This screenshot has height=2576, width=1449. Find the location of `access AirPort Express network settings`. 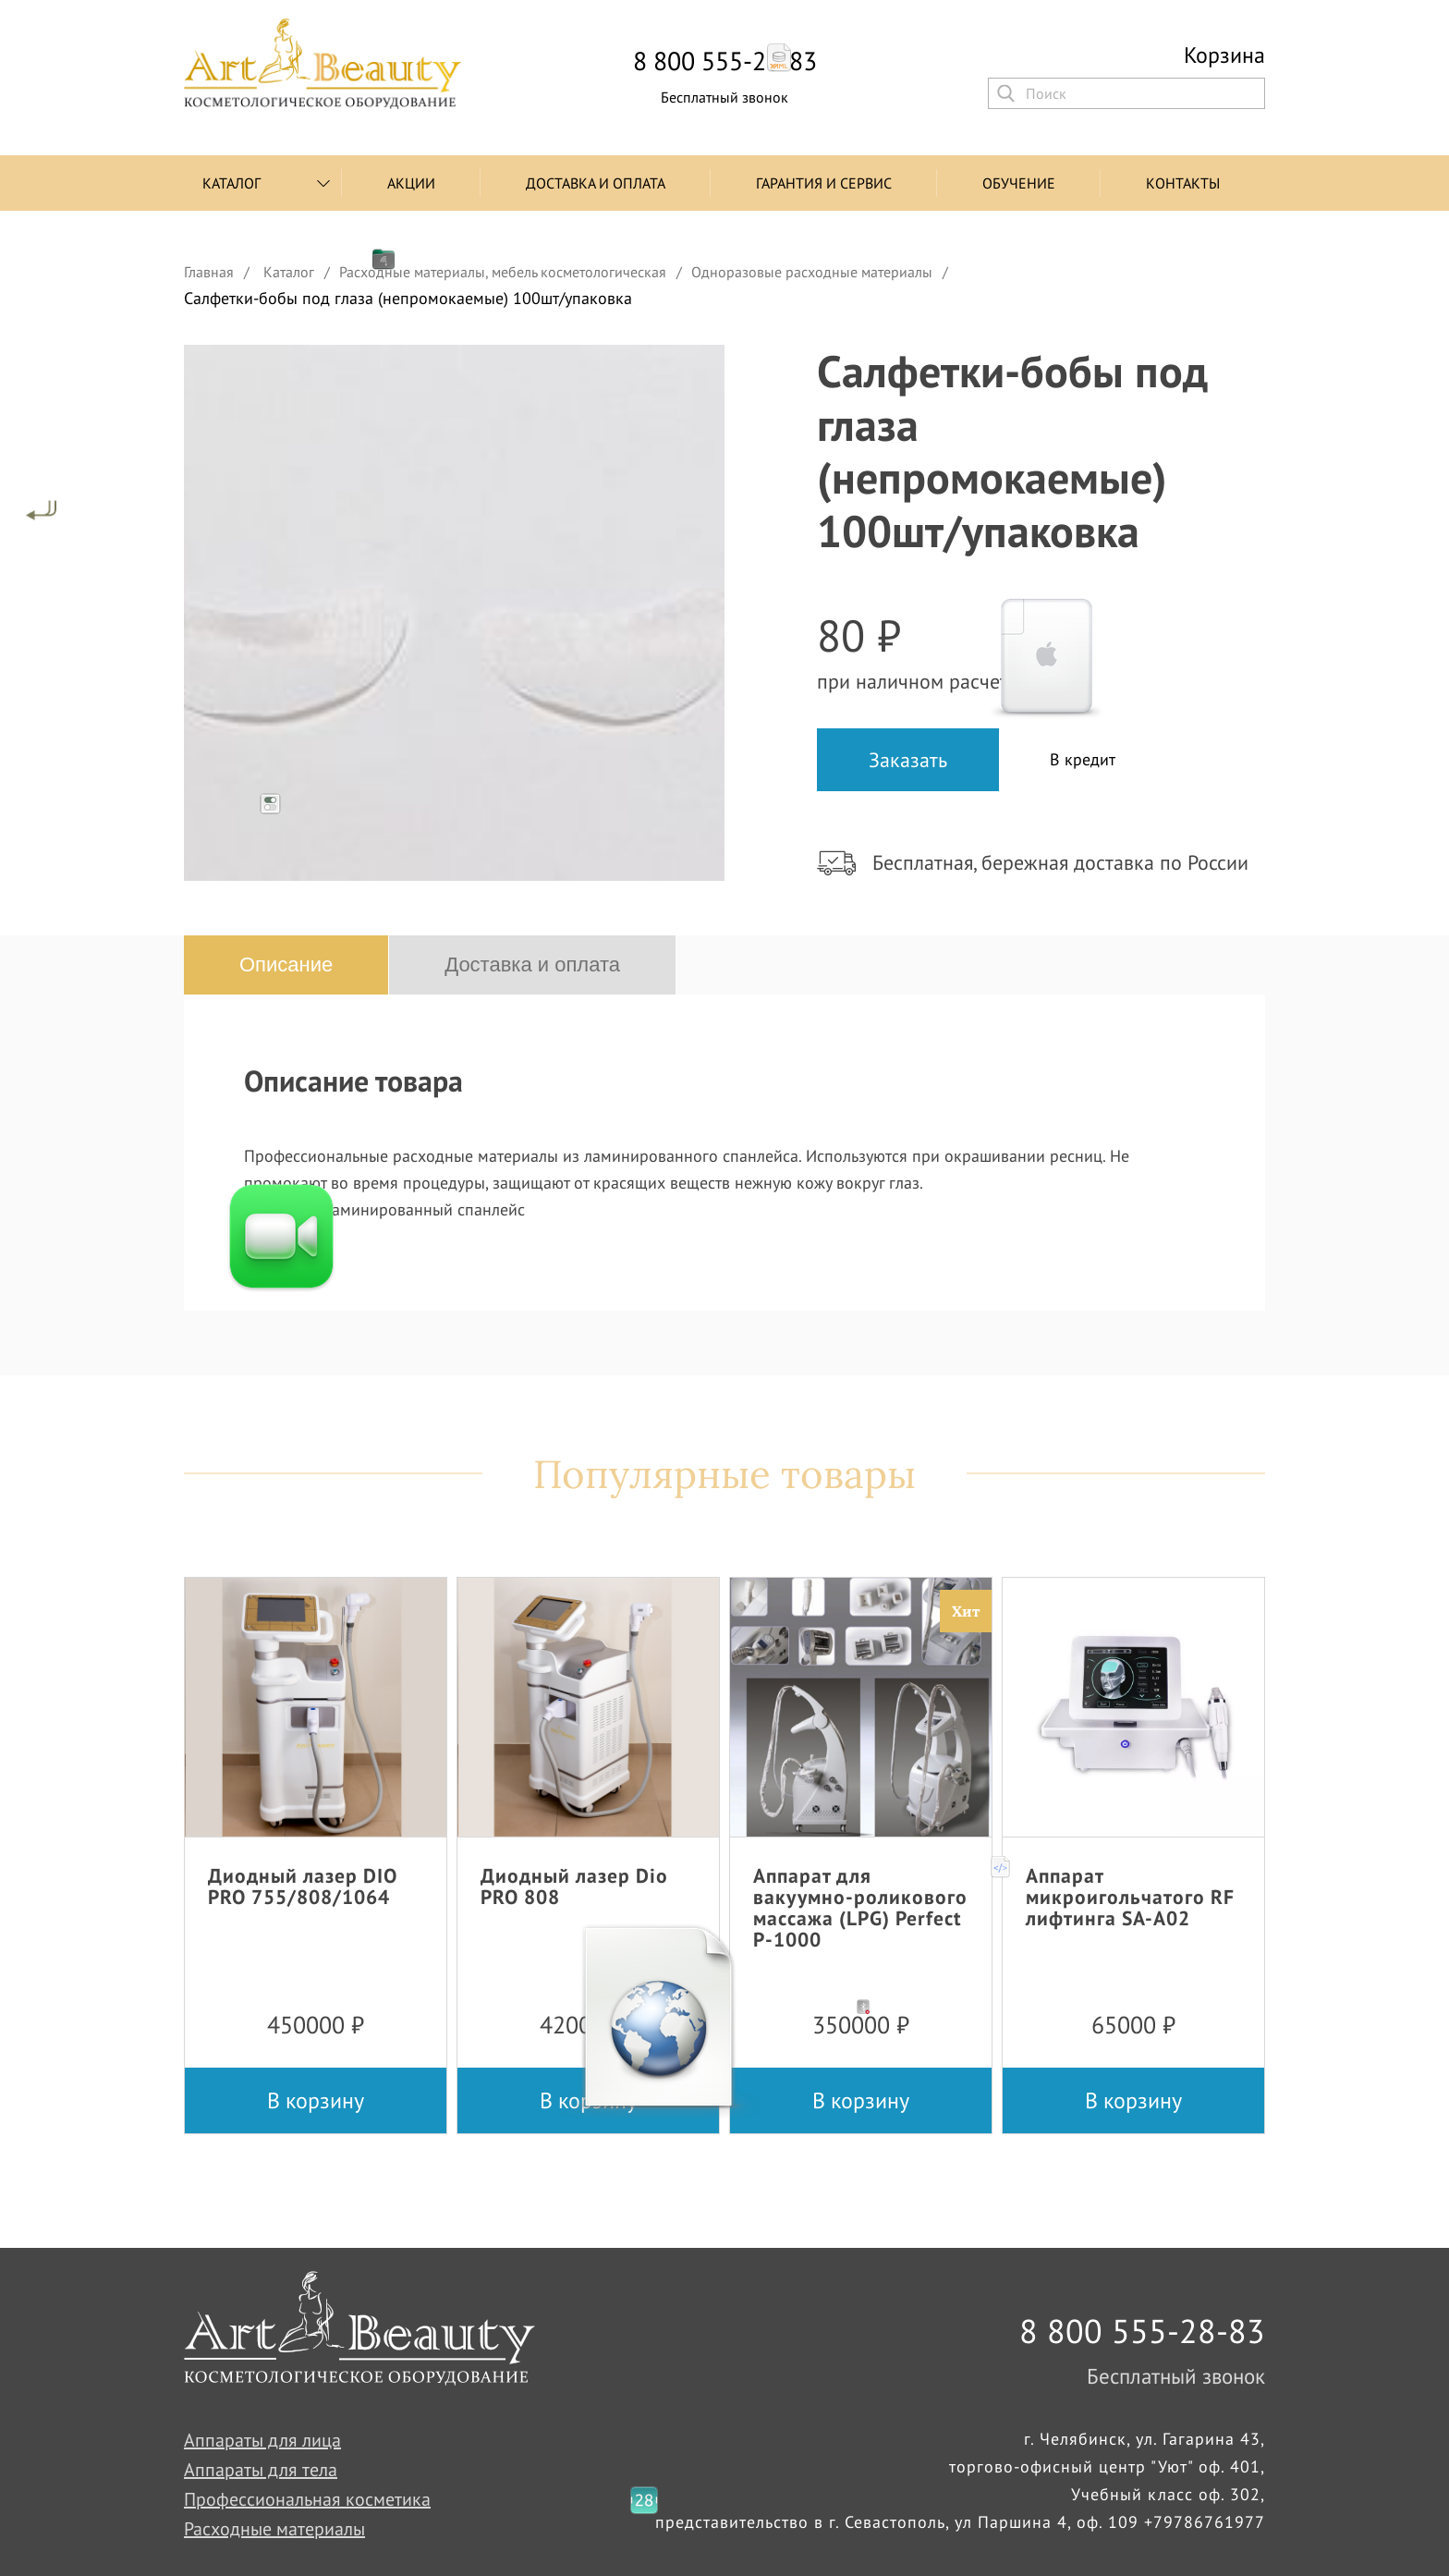

access AirPort Express network settings is located at coordinates (1046, 655).